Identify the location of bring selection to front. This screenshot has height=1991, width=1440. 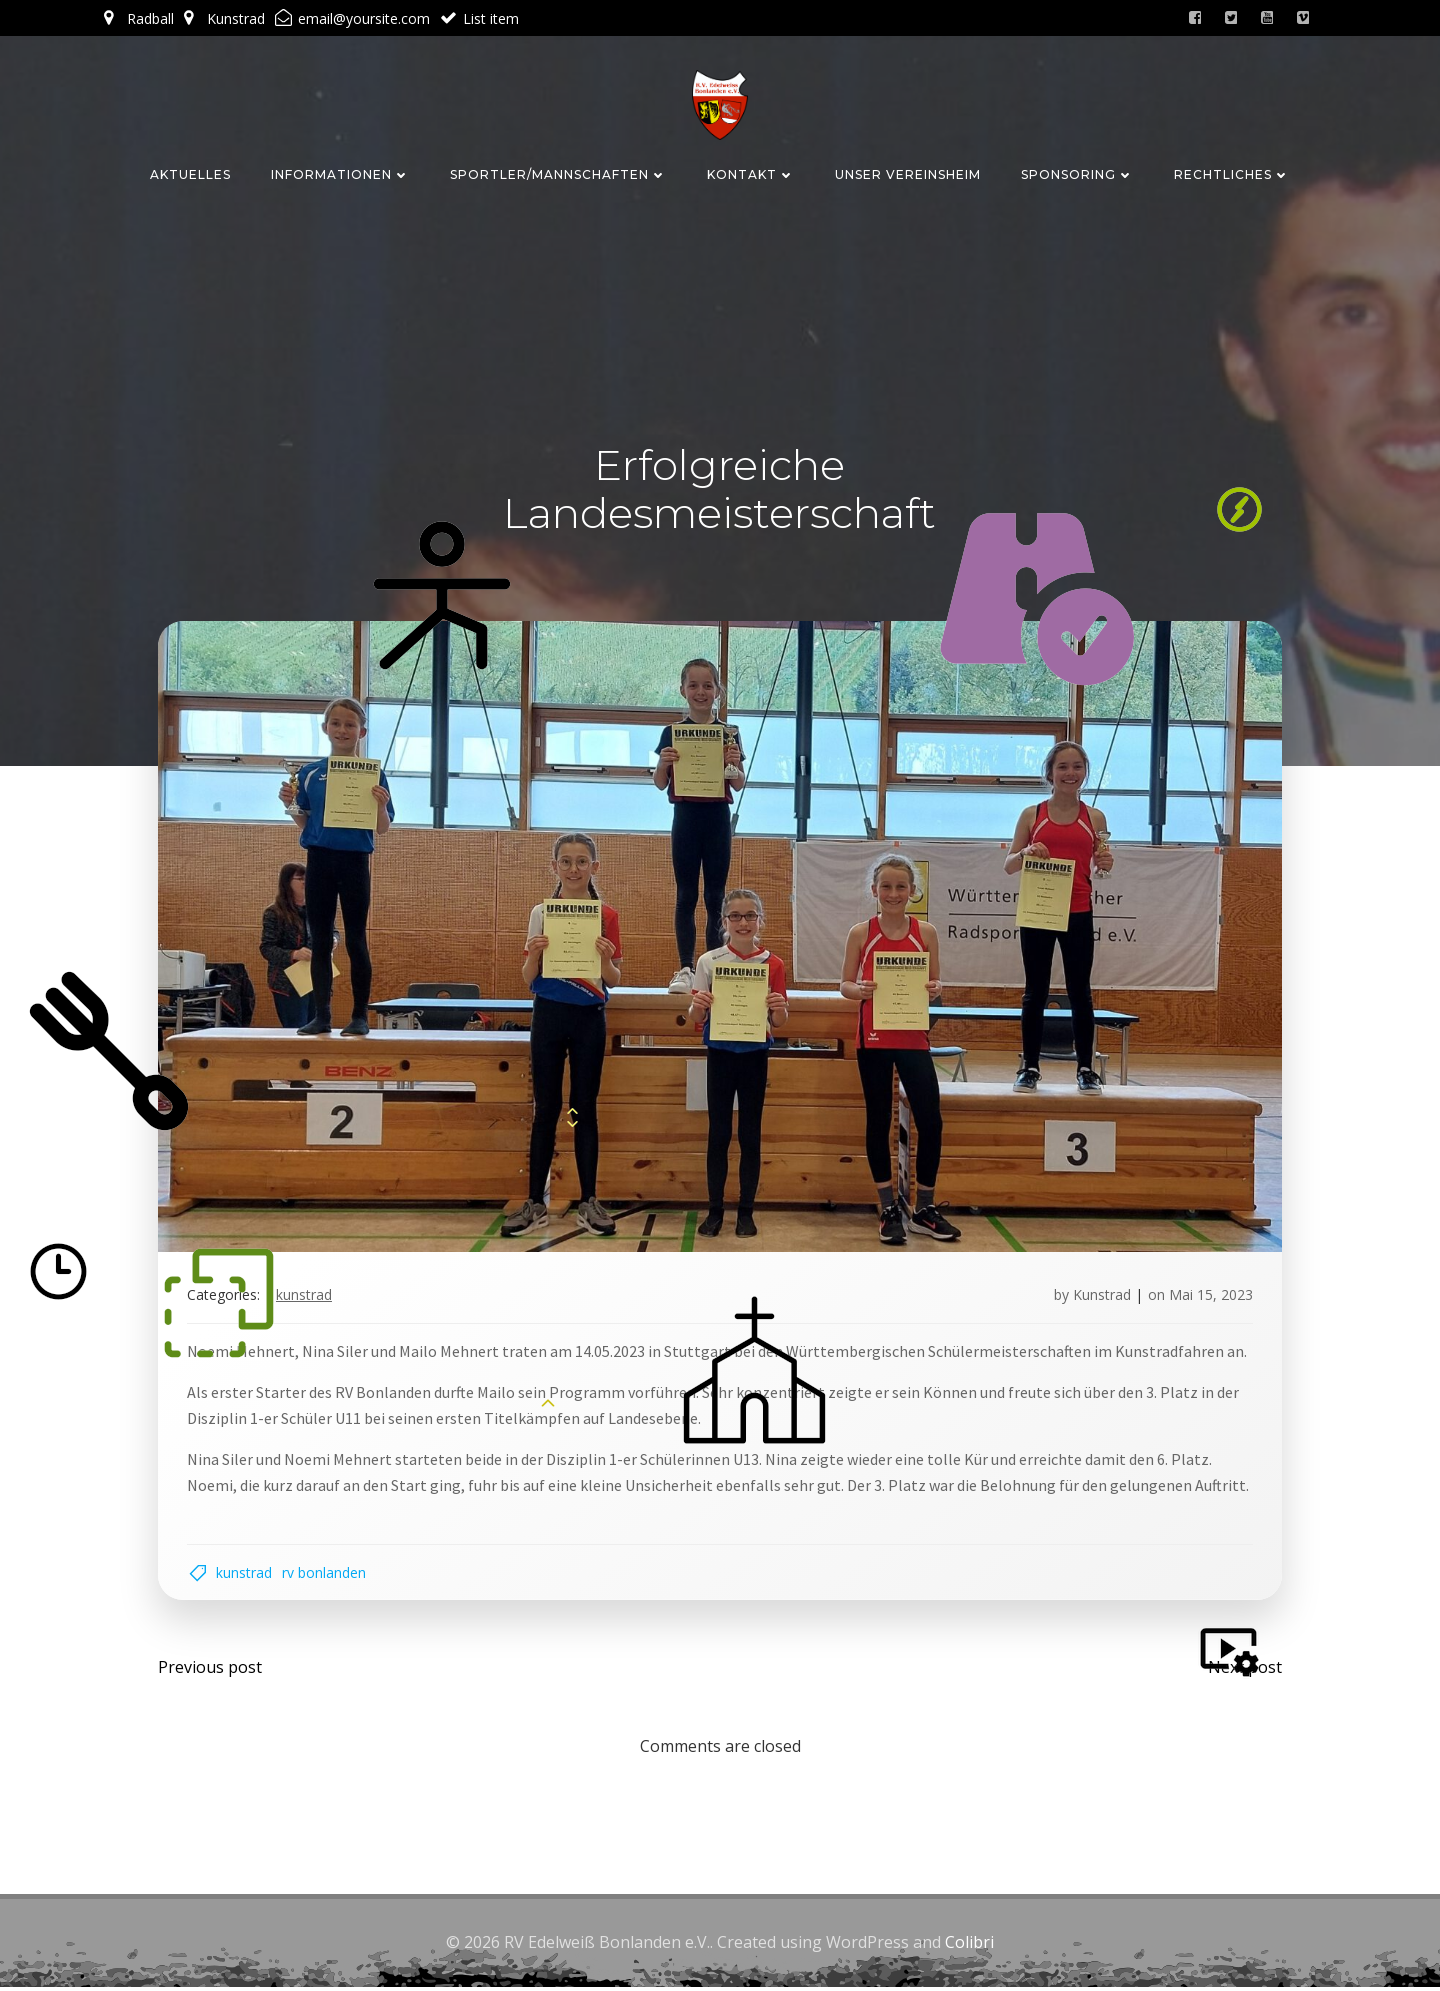
(219, 1303).